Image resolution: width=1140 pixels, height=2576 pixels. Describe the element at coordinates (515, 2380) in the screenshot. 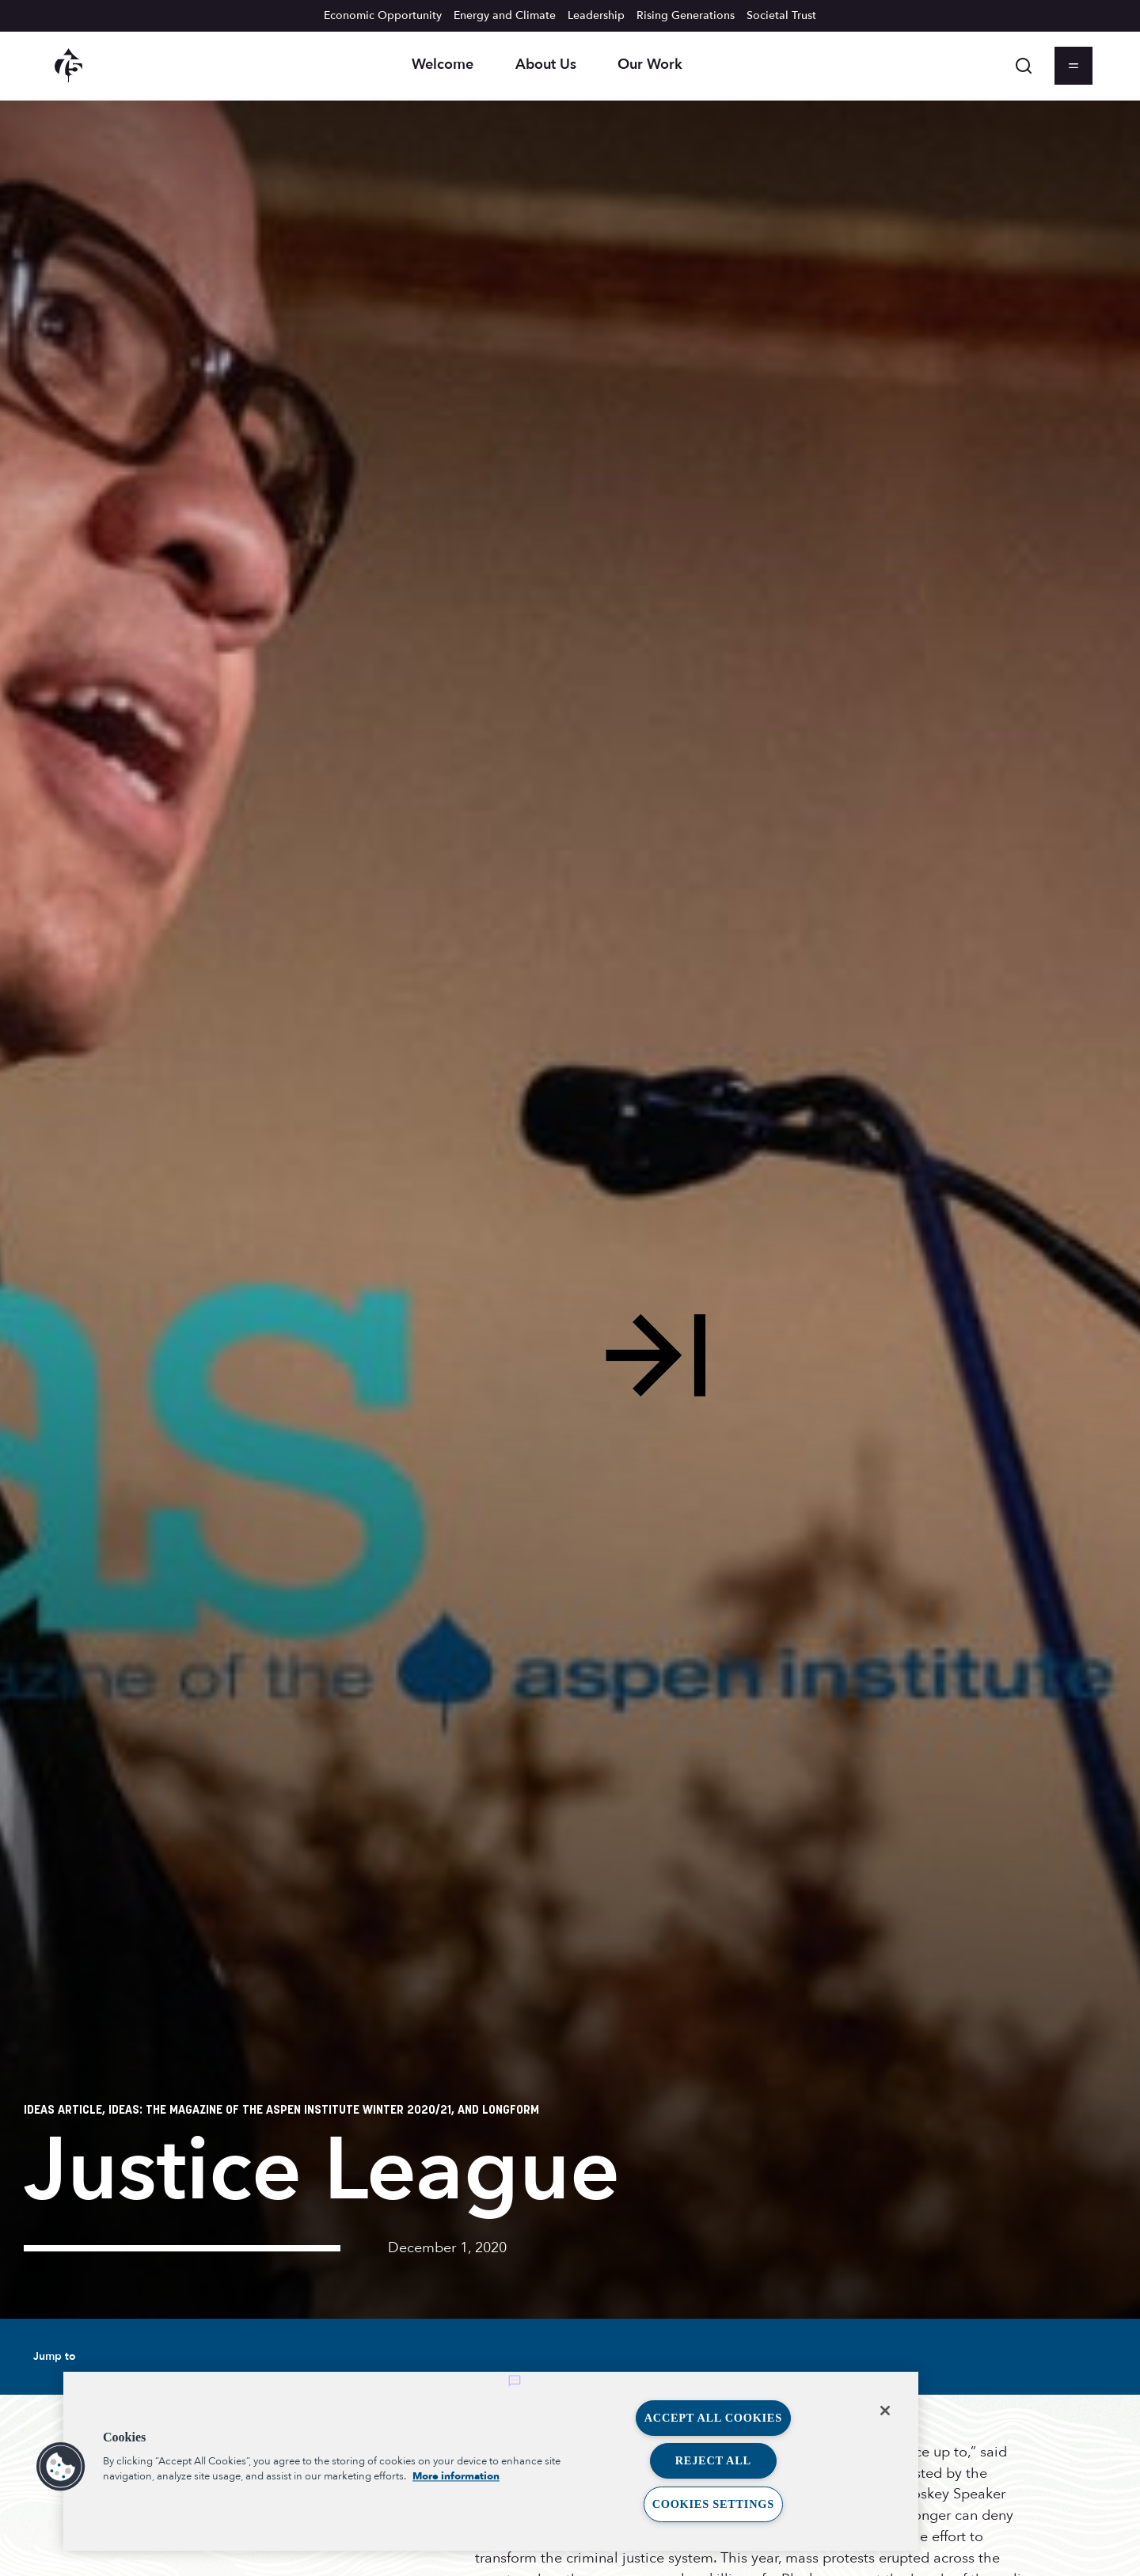

I see `open messaging or chat` at that location.